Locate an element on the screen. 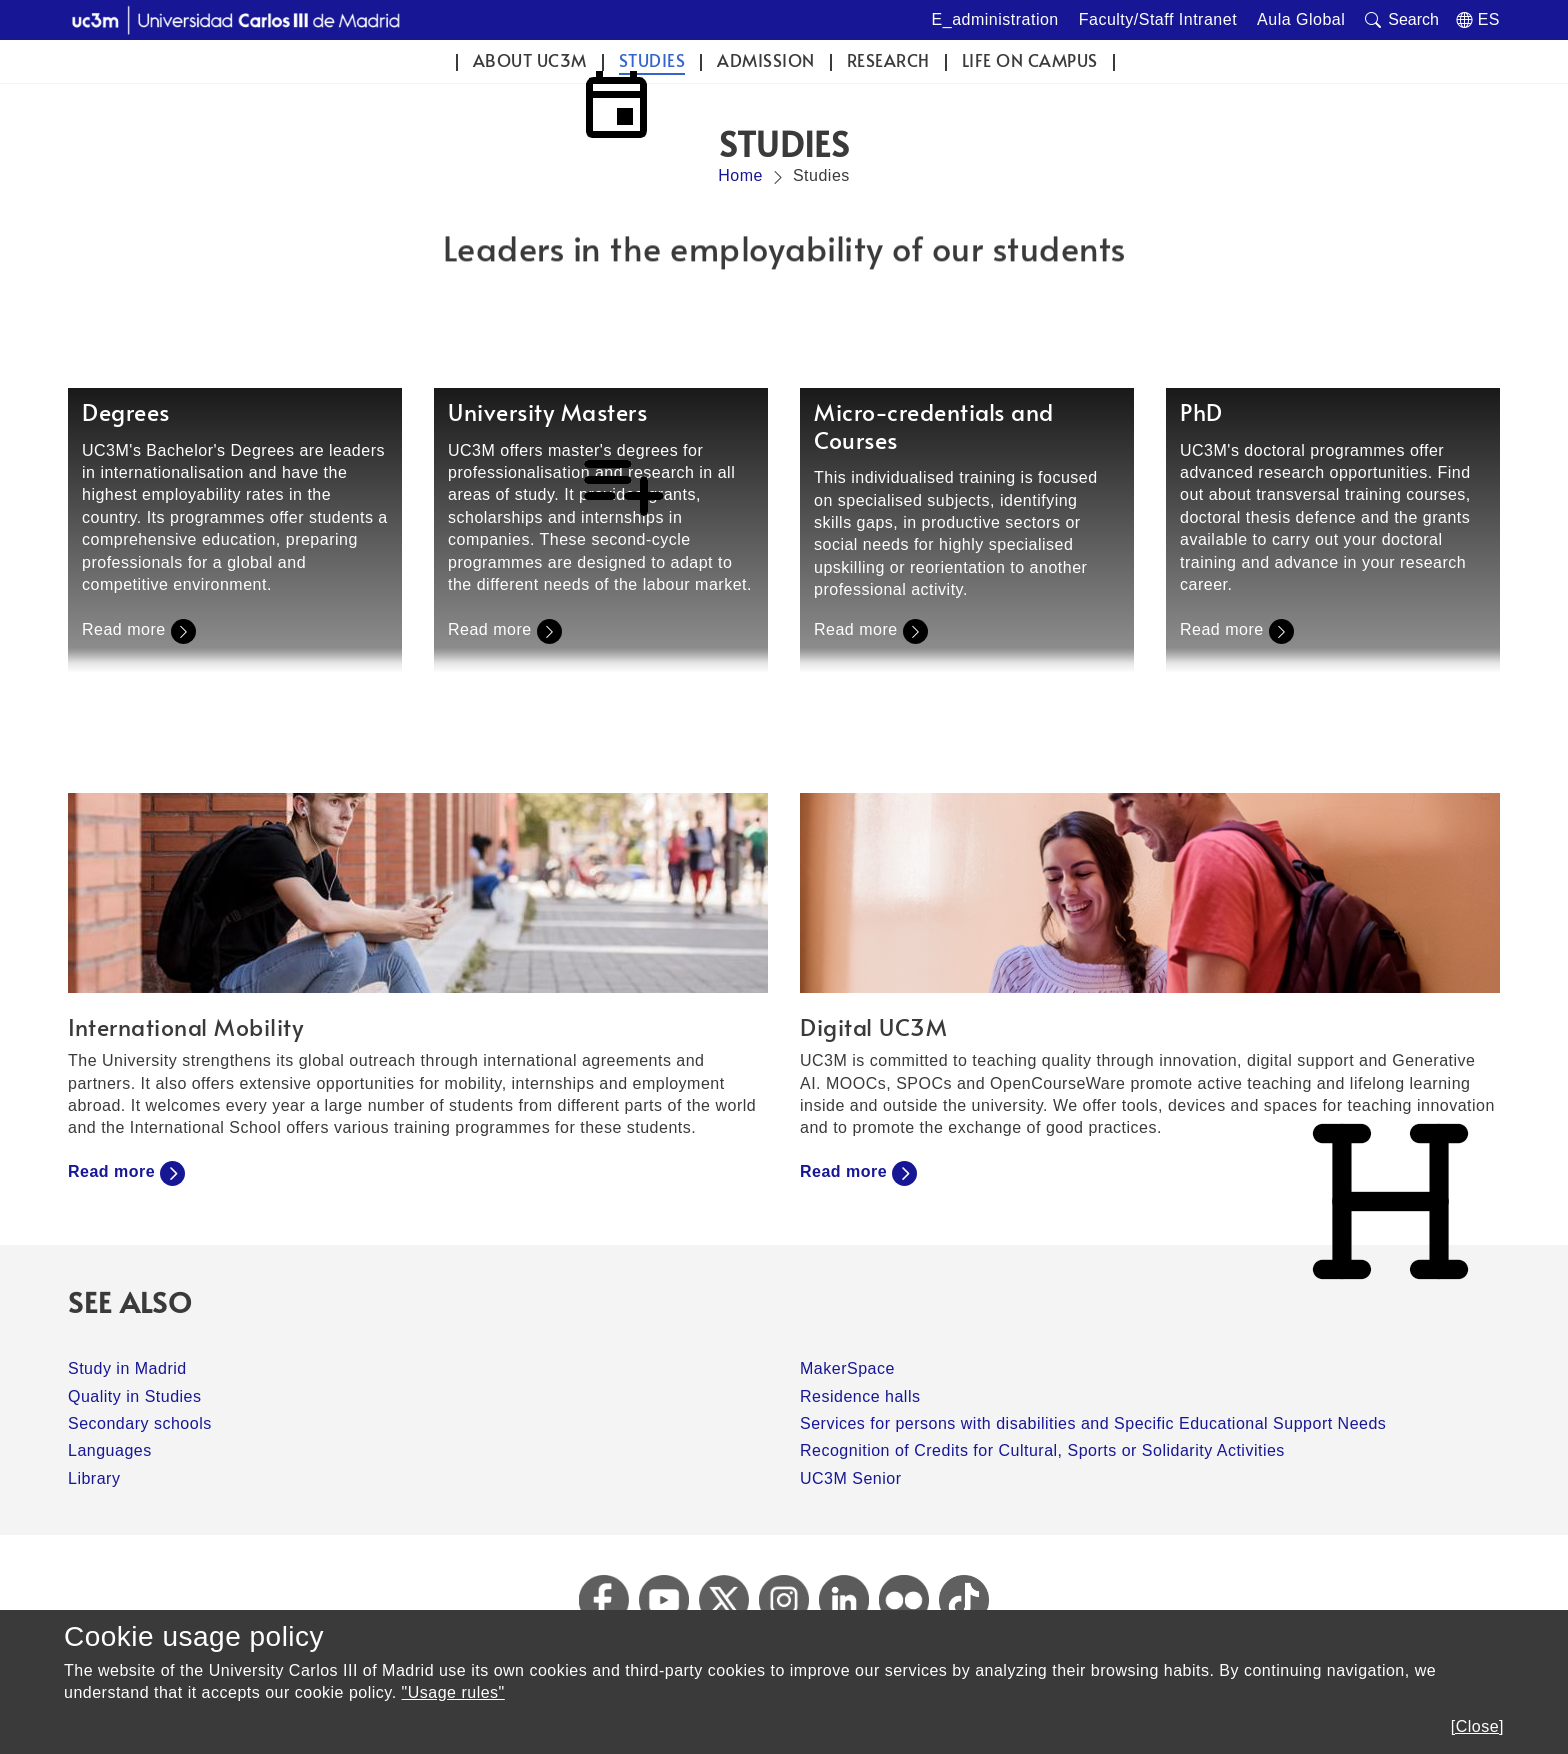 Image resolution: width=1568 pixels, height=1754 pixels. apply heading format to selected text is located at coordinates (1390, 1201).